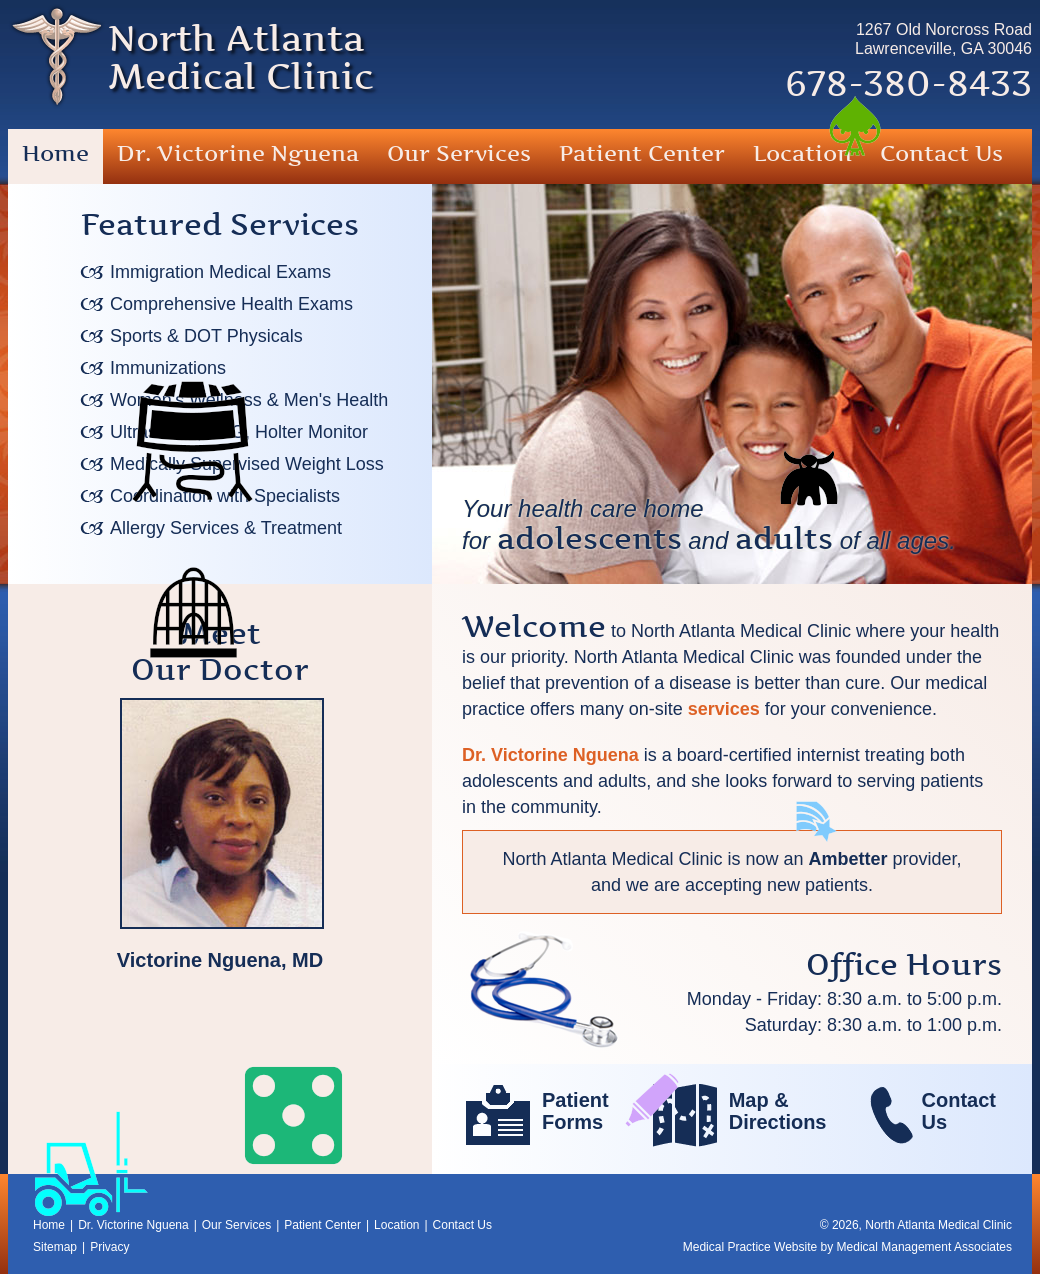  Describe the element at coordinates (293, 1115) in the screenshot. I see `roll the dice or generate a random number` at that location.